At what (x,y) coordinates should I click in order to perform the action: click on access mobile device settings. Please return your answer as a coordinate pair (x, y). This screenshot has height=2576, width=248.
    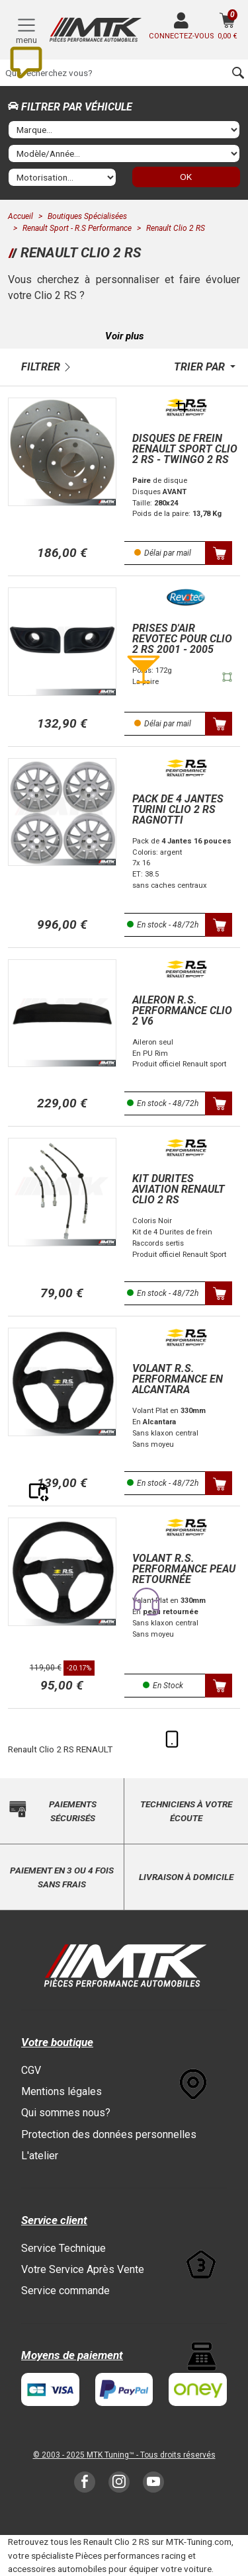
    Looking at the image, I should click on (172, 1739).